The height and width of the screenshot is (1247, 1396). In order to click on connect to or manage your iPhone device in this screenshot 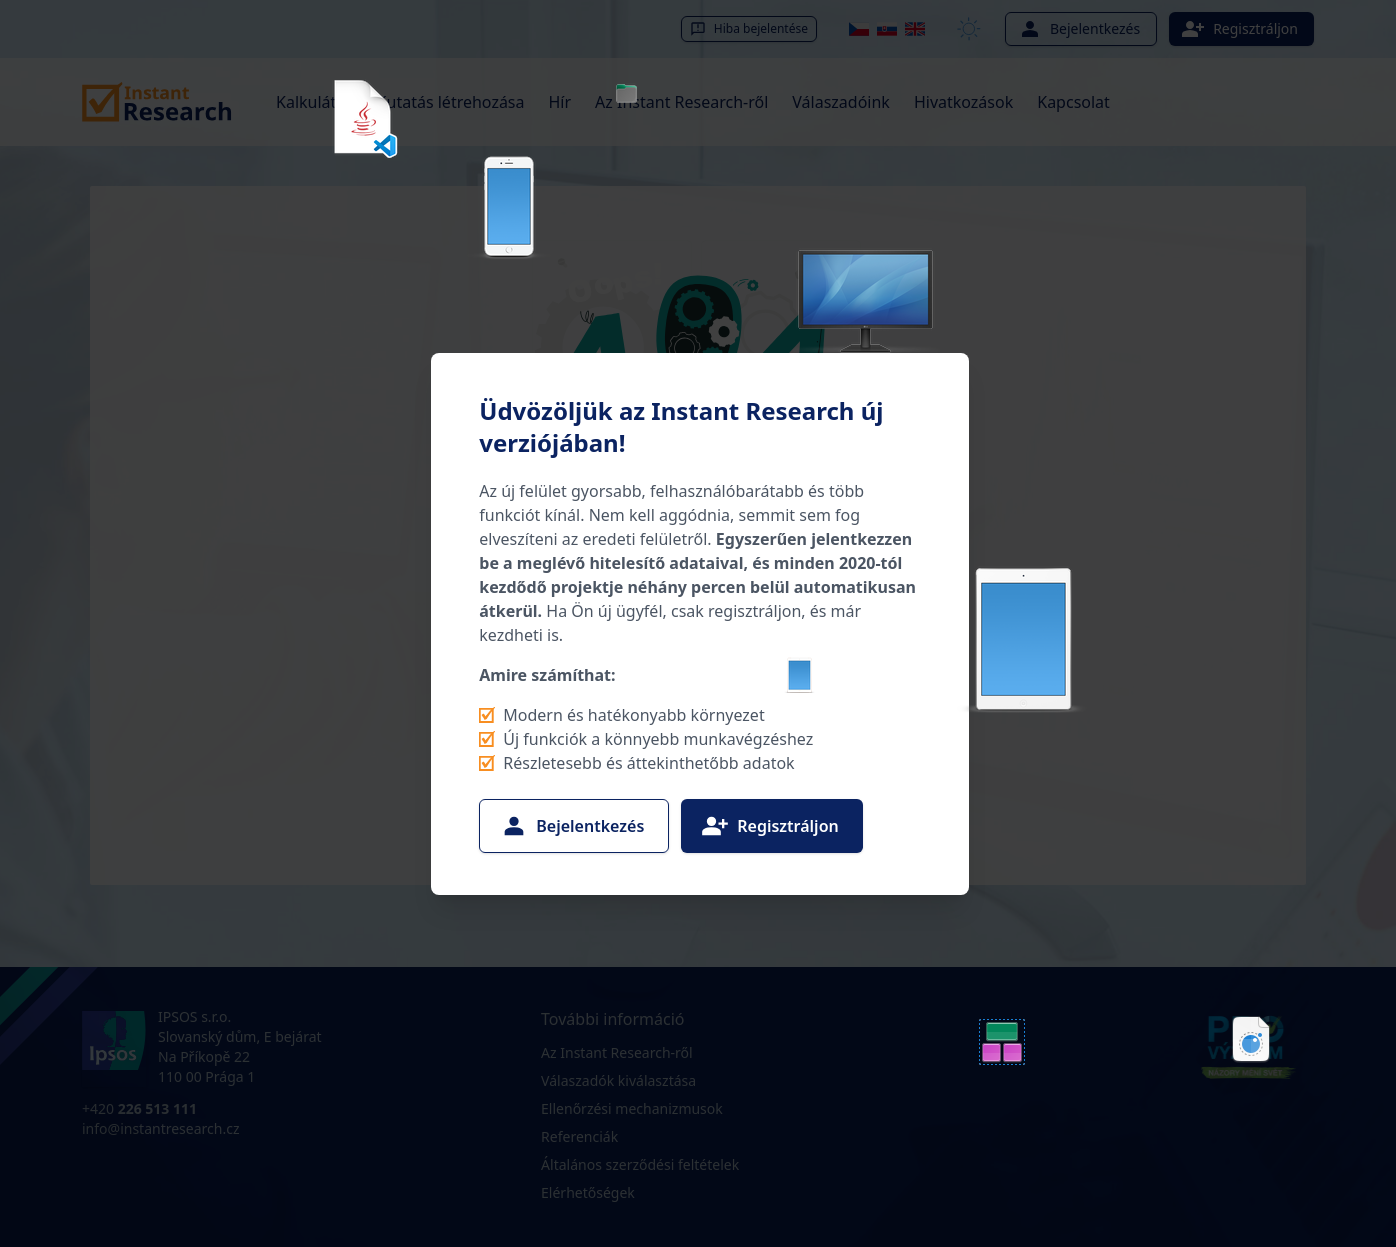, I will do `click(509, 208)`.